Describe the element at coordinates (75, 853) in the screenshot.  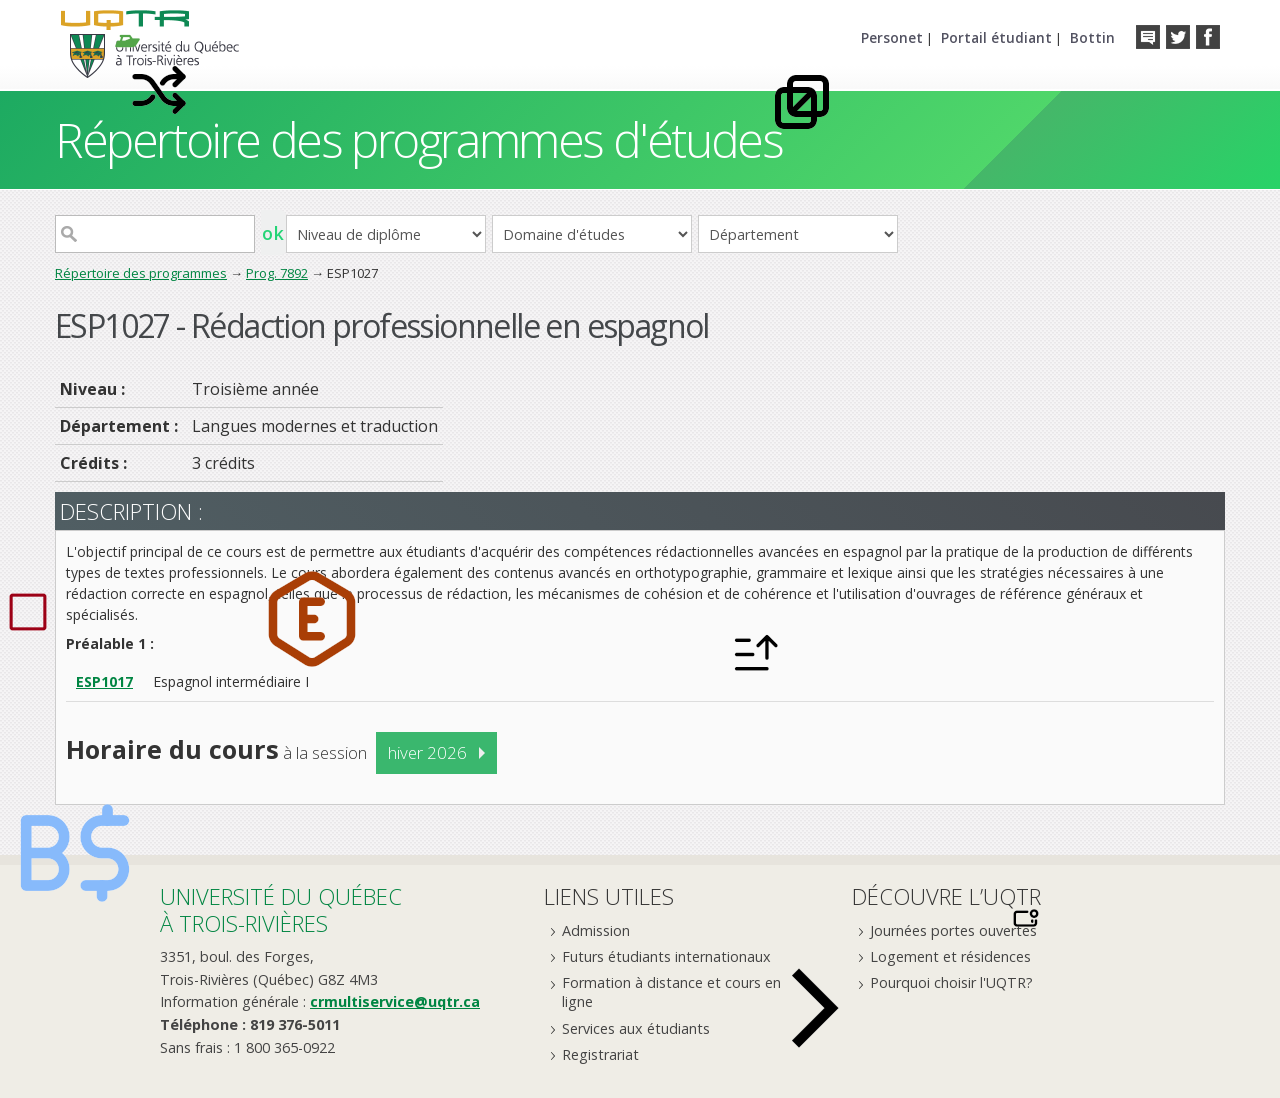
I see `display price in Brunei dollars` at that location.